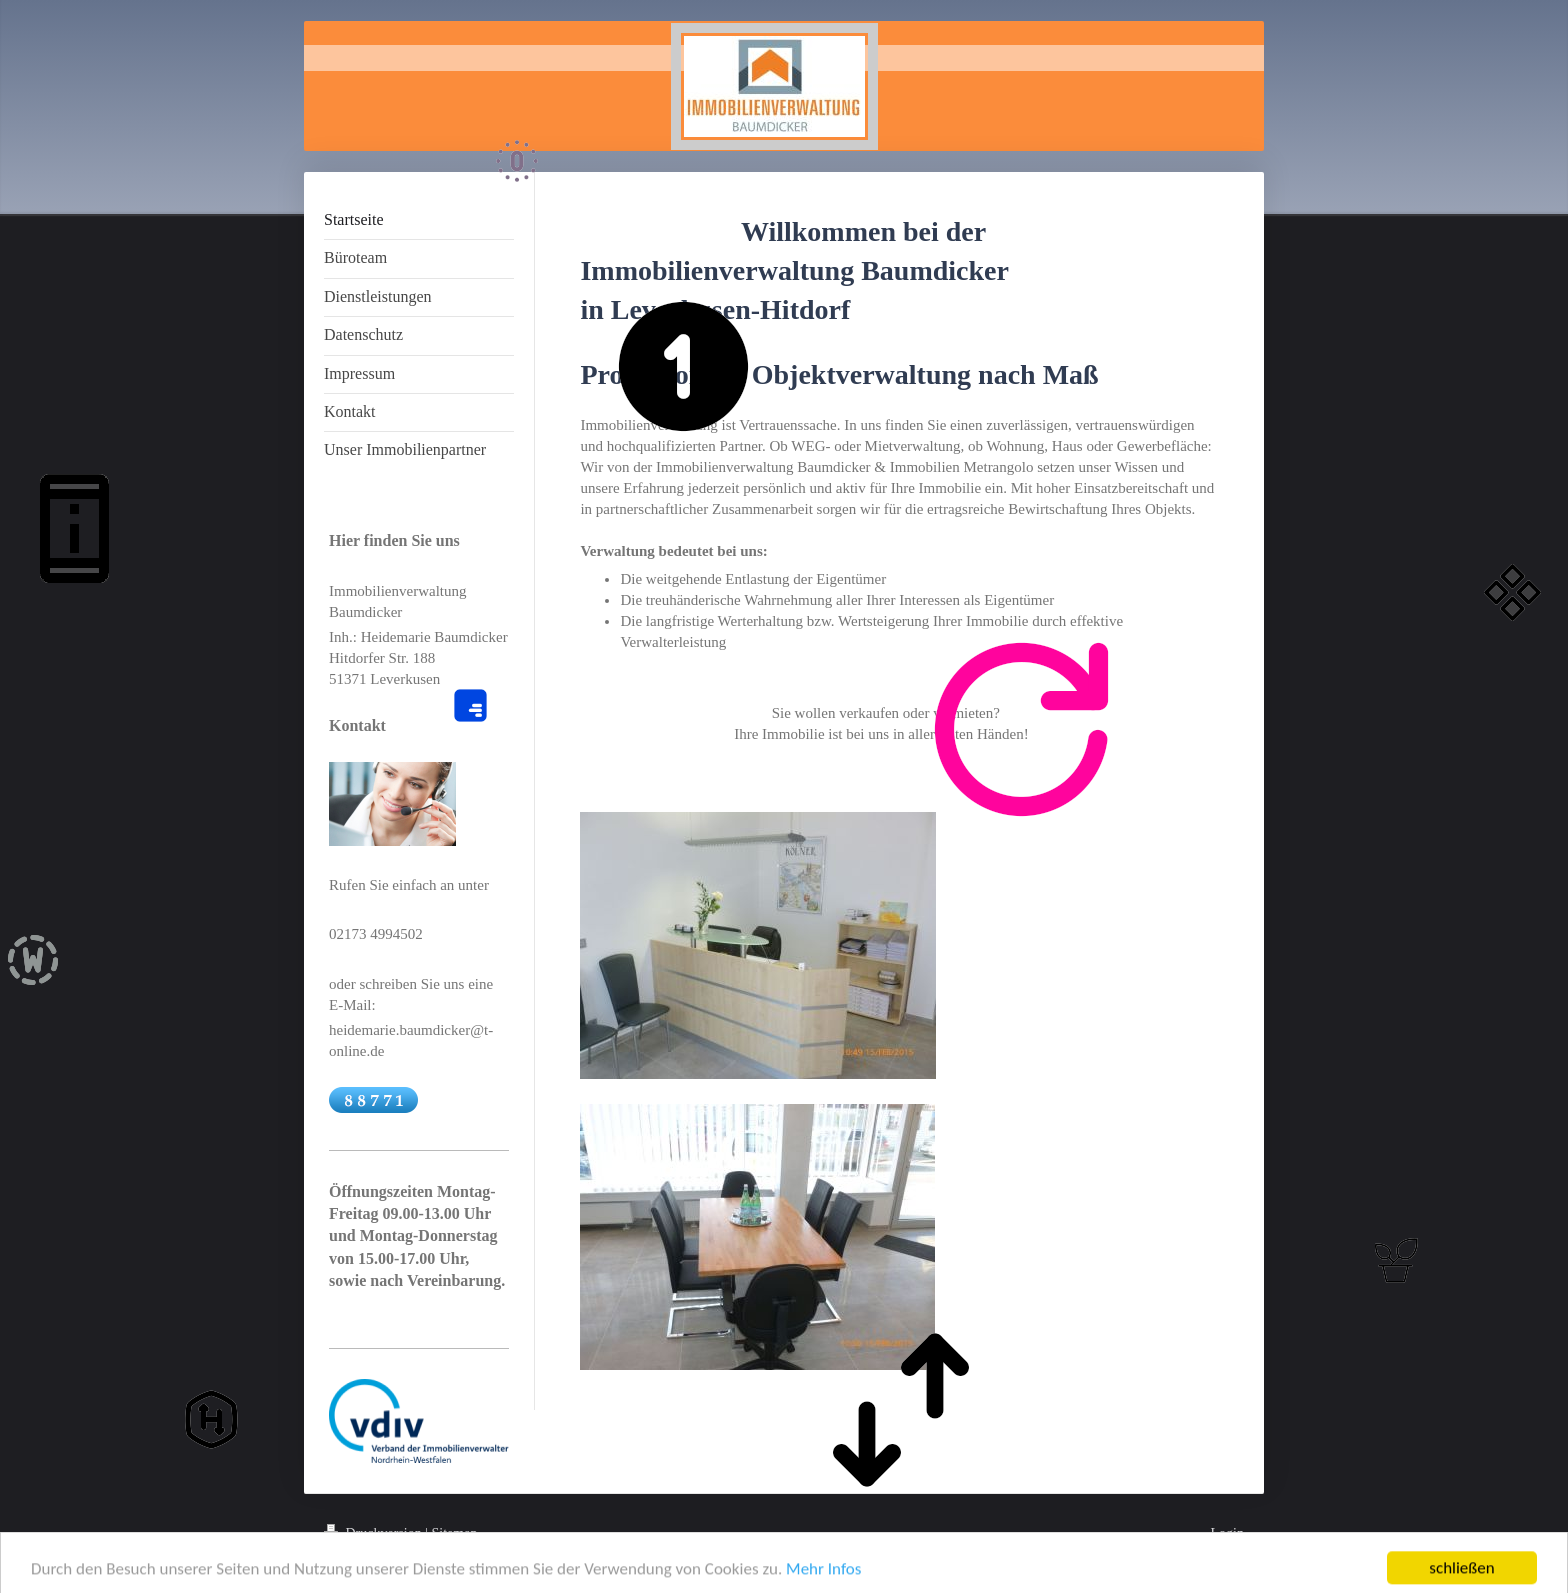 The image size is (1568, 1593). I want to click on indicates a loading or processing state, so click(517, 161).